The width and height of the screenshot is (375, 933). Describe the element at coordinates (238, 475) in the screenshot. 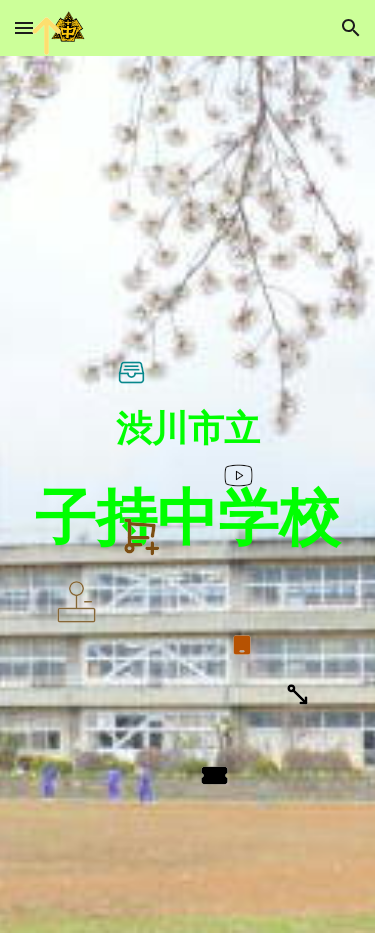

I see `open YouTube` at that location.